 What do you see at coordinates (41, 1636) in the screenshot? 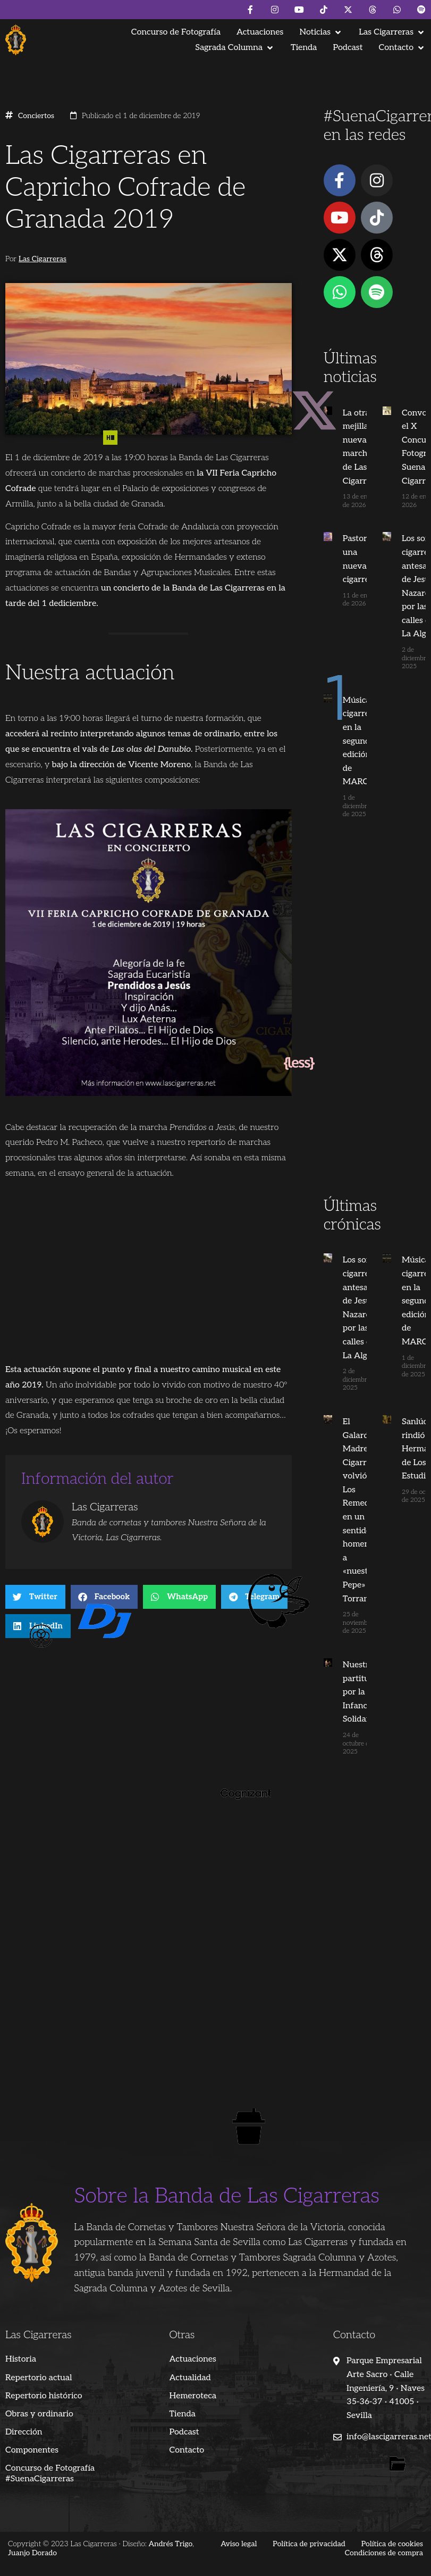
I see `visit cotton bureau website` at bounding box center [41, 1636].